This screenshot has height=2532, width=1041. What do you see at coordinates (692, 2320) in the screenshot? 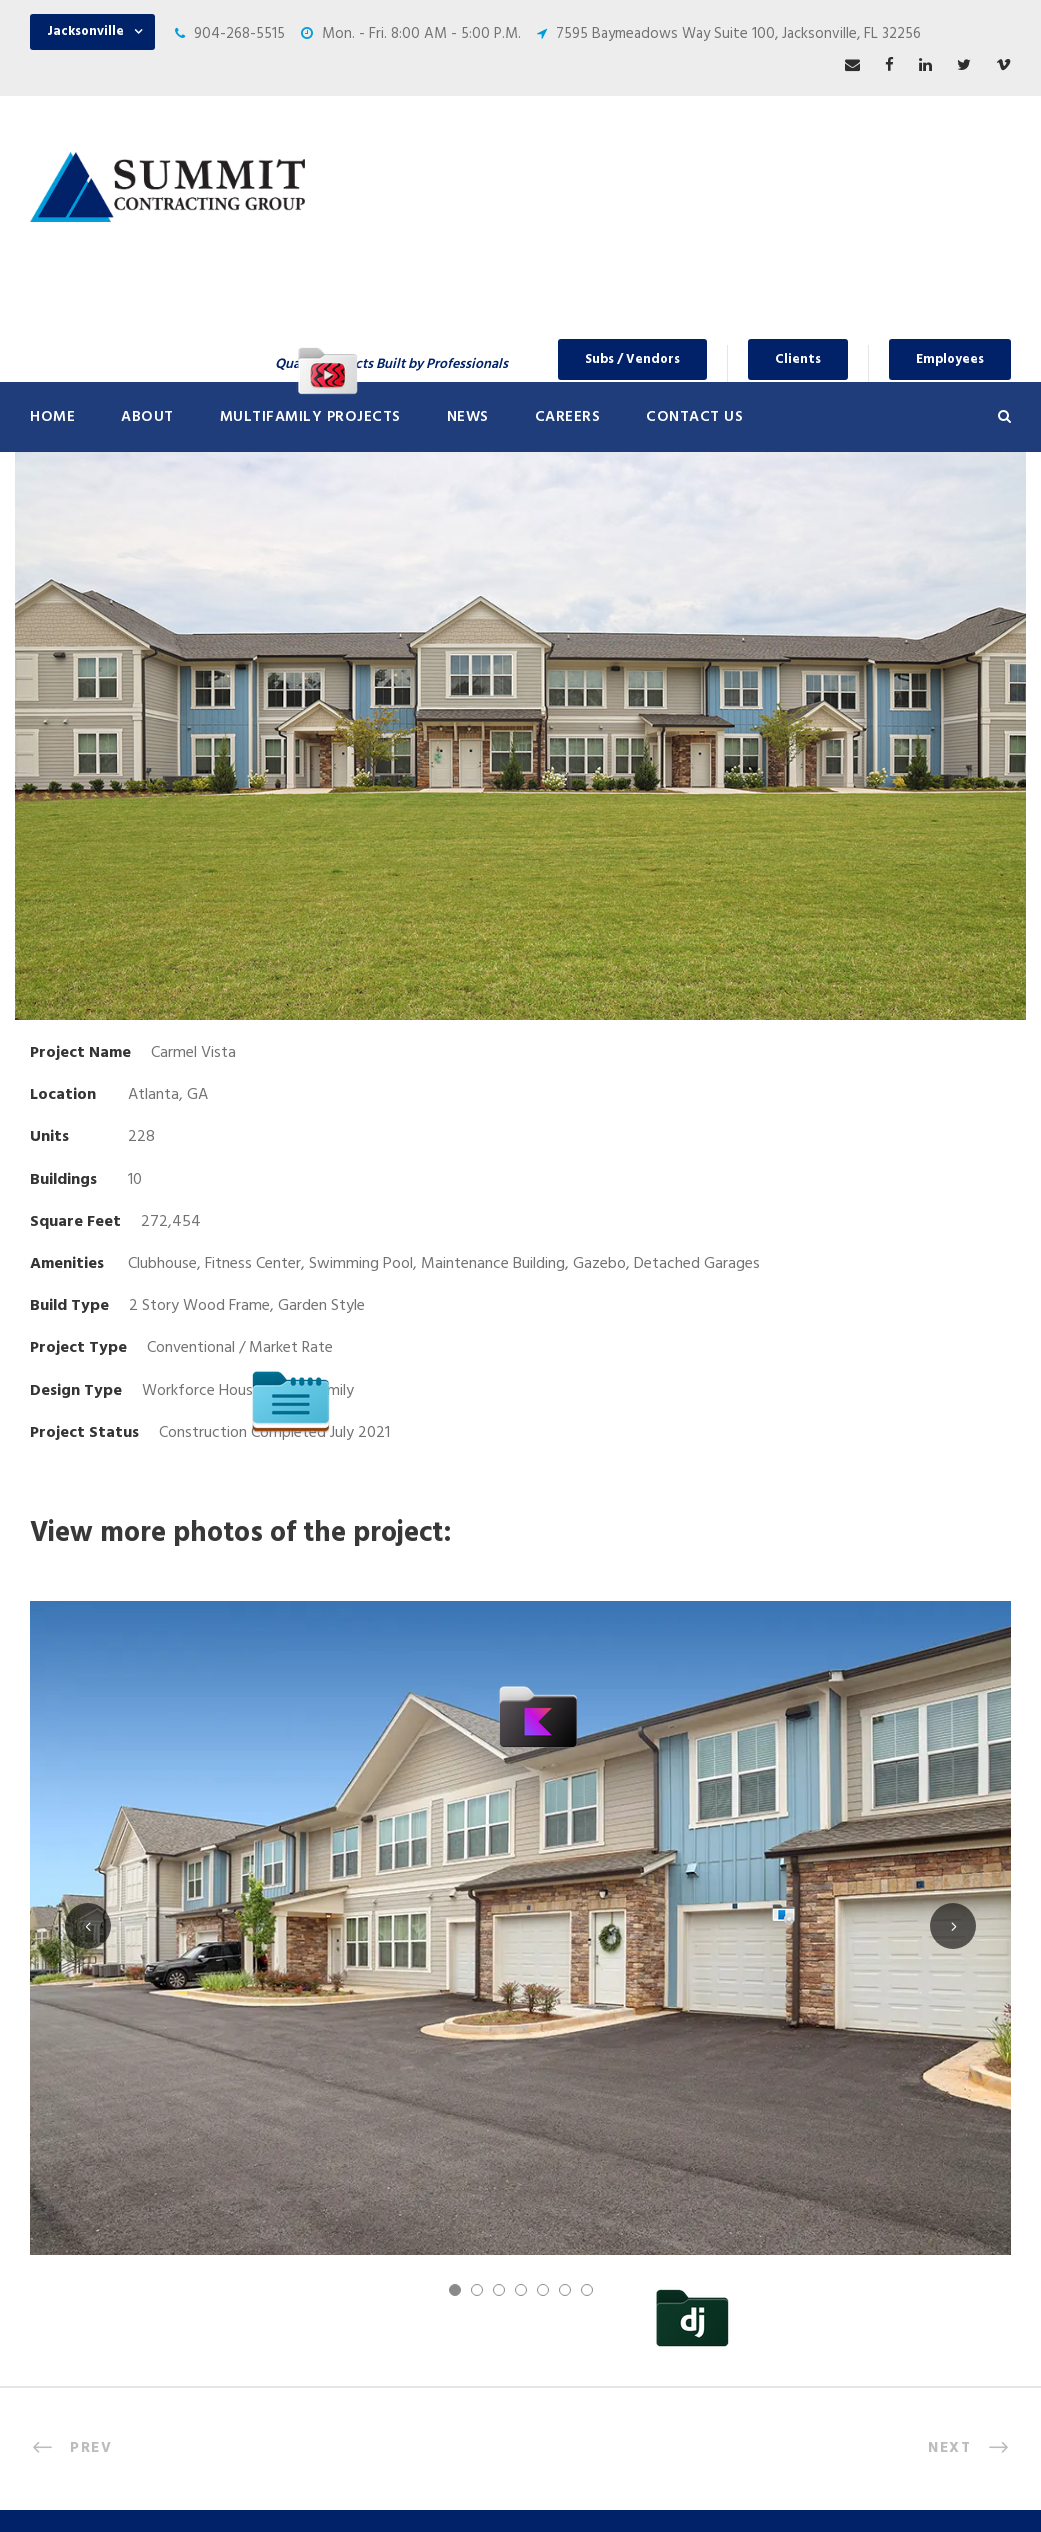
I see `folder containing django project files` at bounding box center [692, 2320].